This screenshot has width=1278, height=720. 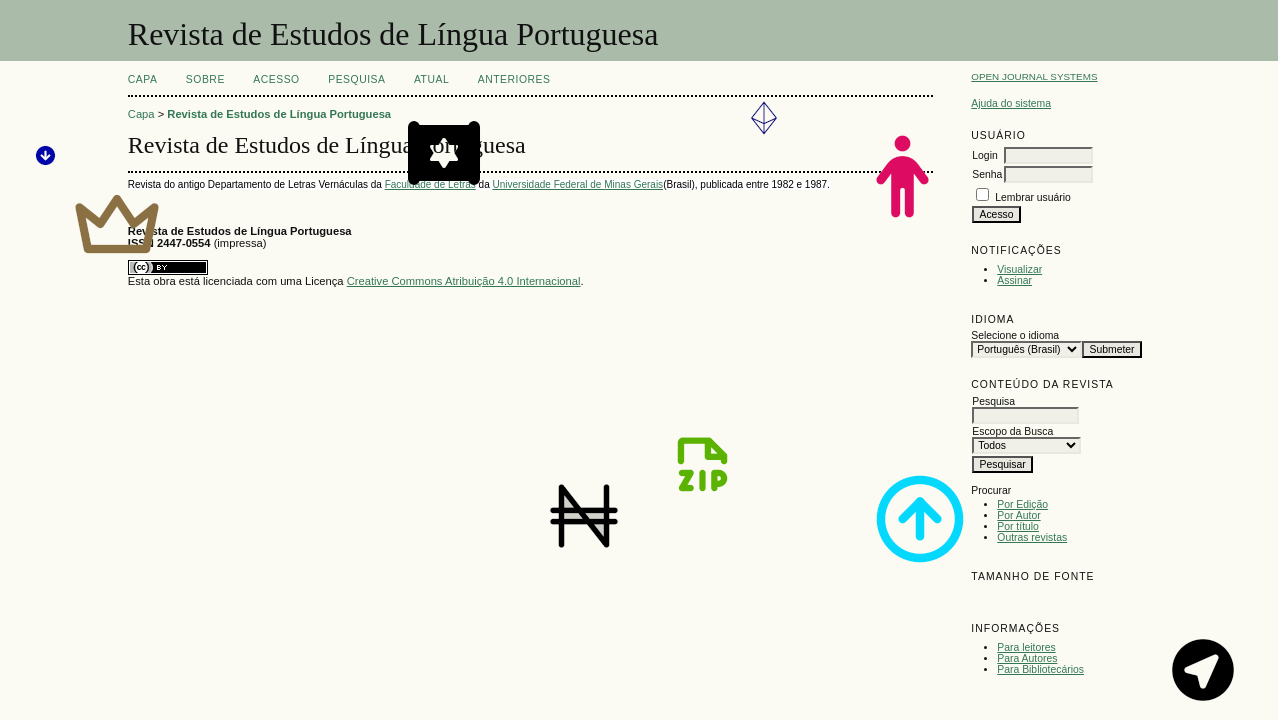 I want to click on download file or content, so click(x=45, y=155).